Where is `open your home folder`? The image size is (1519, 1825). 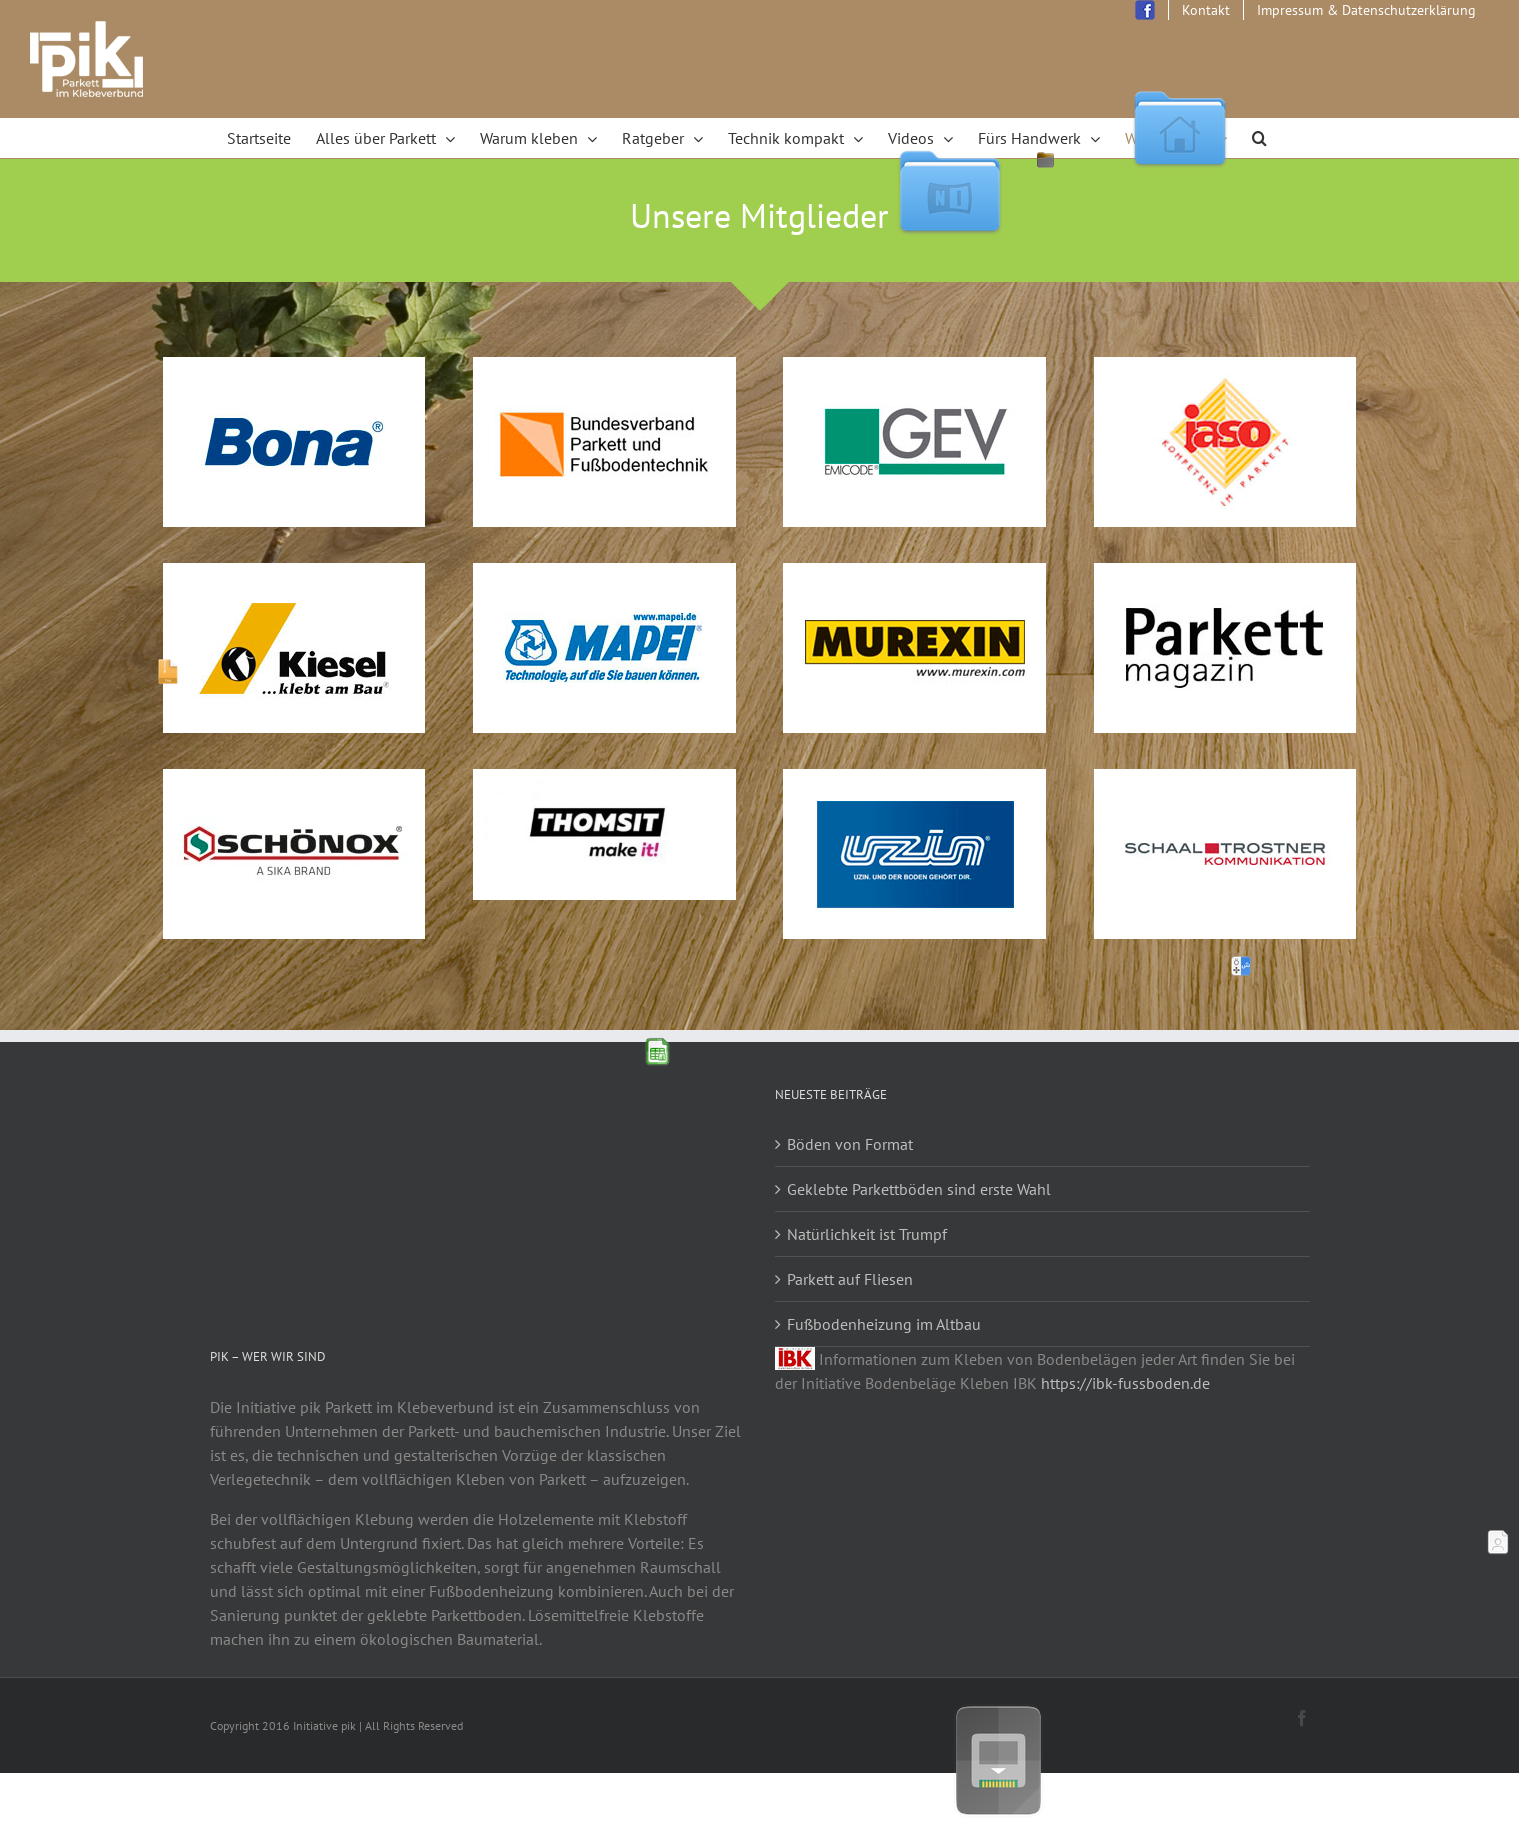
open your home folder is located at coordinates (1180, 128).